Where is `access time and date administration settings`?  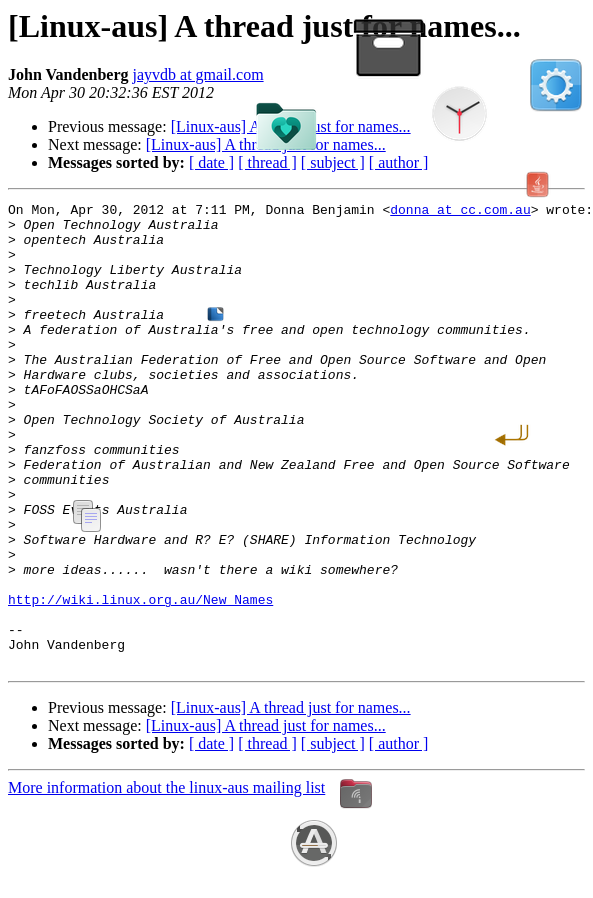
access time and date administration settings is located at coordinates (459, 113).